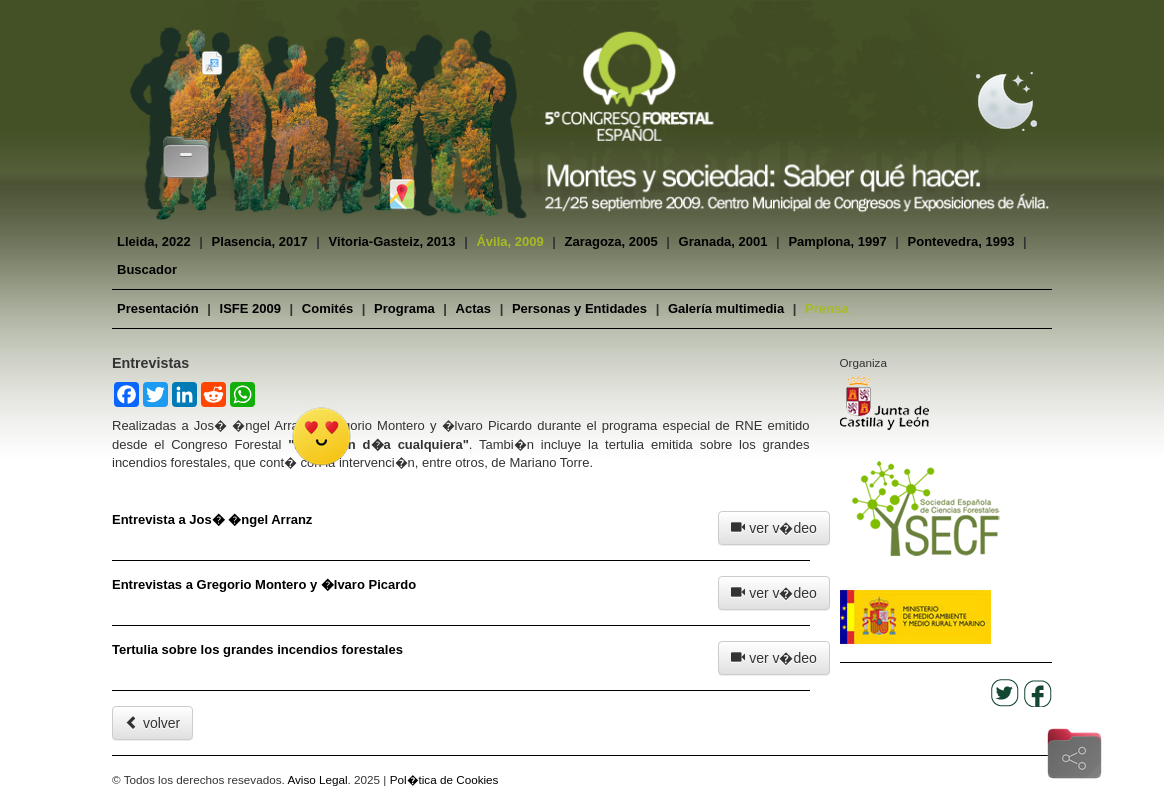  Describe the element at coordinates (321, 436) in the screenshot. I see `open the Socialize social networking app` at that location.